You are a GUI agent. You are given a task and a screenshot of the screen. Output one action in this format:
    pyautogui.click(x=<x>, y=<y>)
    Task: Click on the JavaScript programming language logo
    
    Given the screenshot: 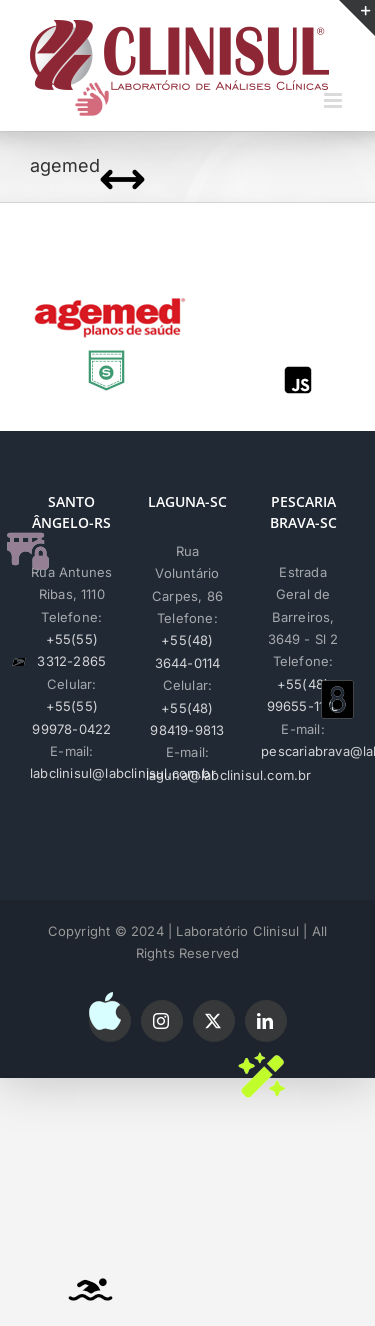 What is the action you would take?
    pyautogui.click(x=298, y=380)
    